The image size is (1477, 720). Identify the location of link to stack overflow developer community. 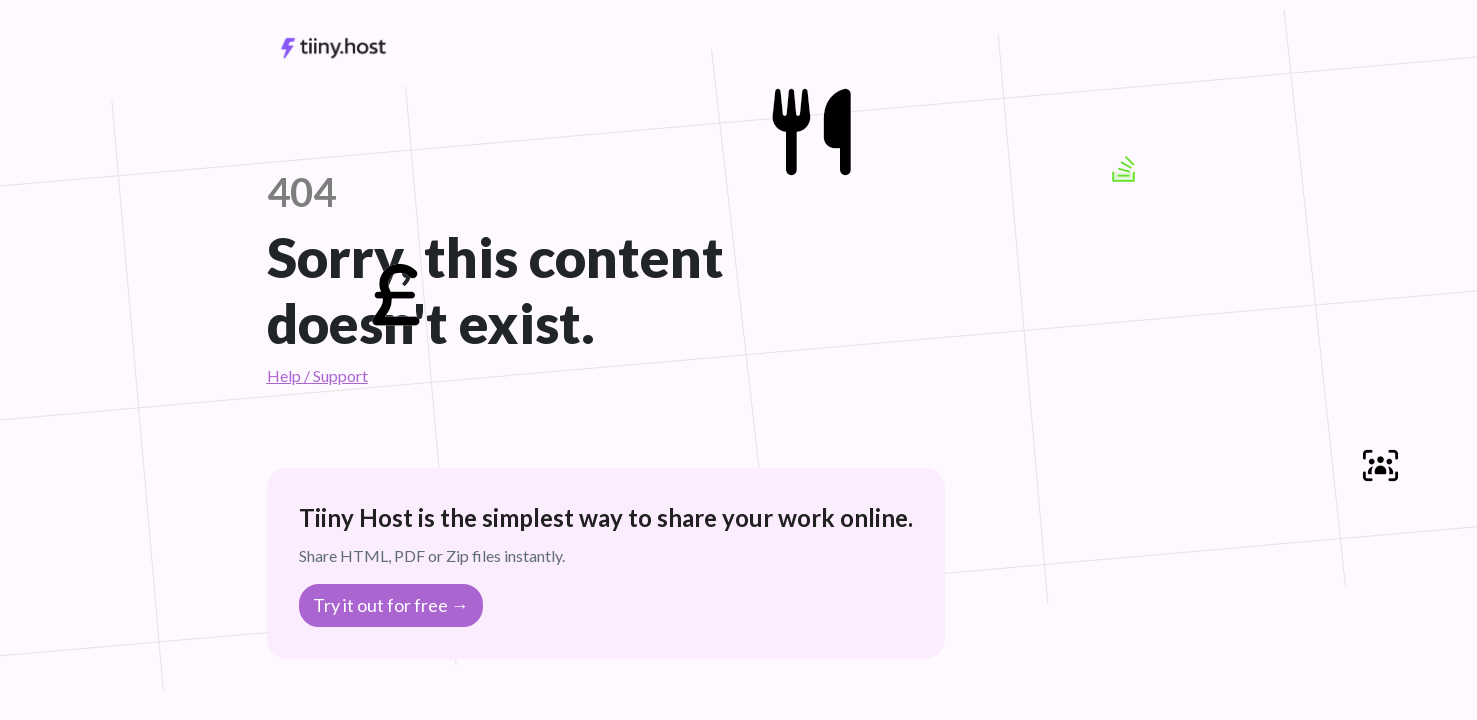
(1123, 169).